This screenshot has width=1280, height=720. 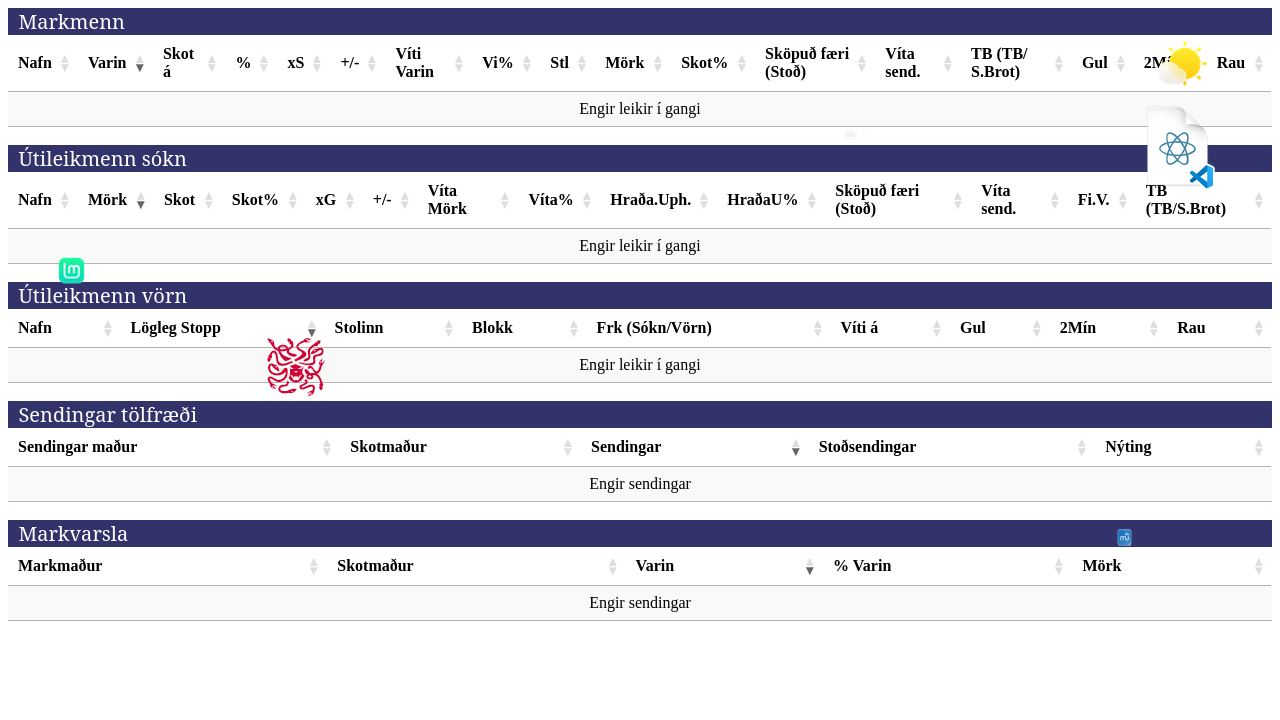 I want to click on indicates battery level at 60% charge, so click(x=854, y=134).